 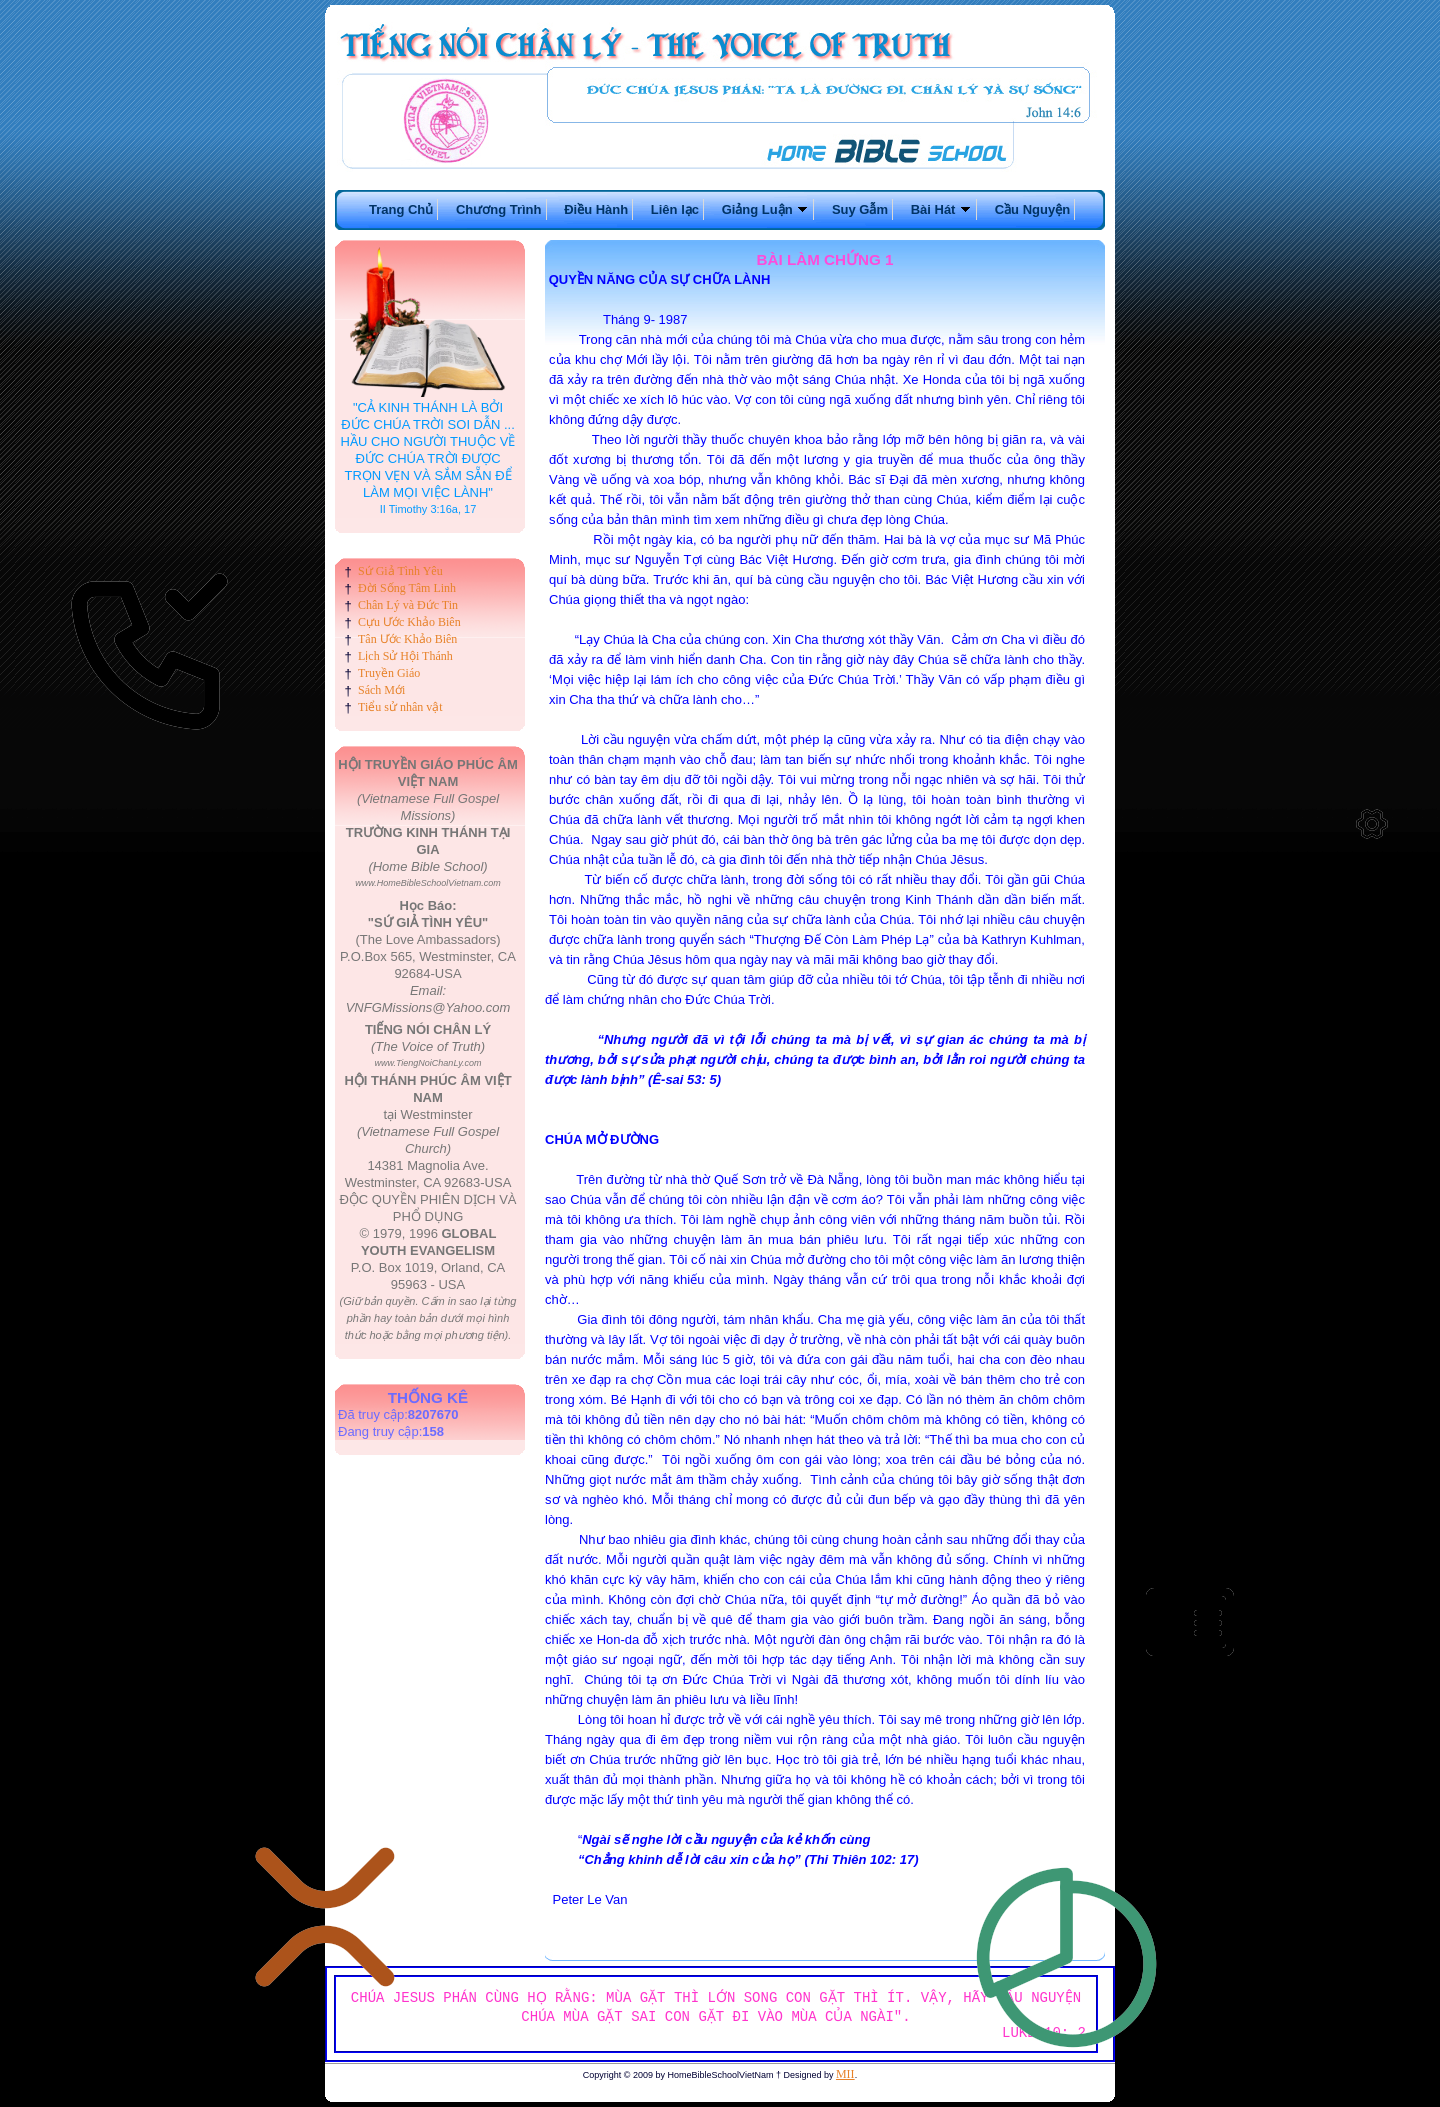 What do you see at coordinates (1190, 1620) in the screenshot?
I see `switch to reader mode for distraction-free reading` at bounding box center [1190, 1620].